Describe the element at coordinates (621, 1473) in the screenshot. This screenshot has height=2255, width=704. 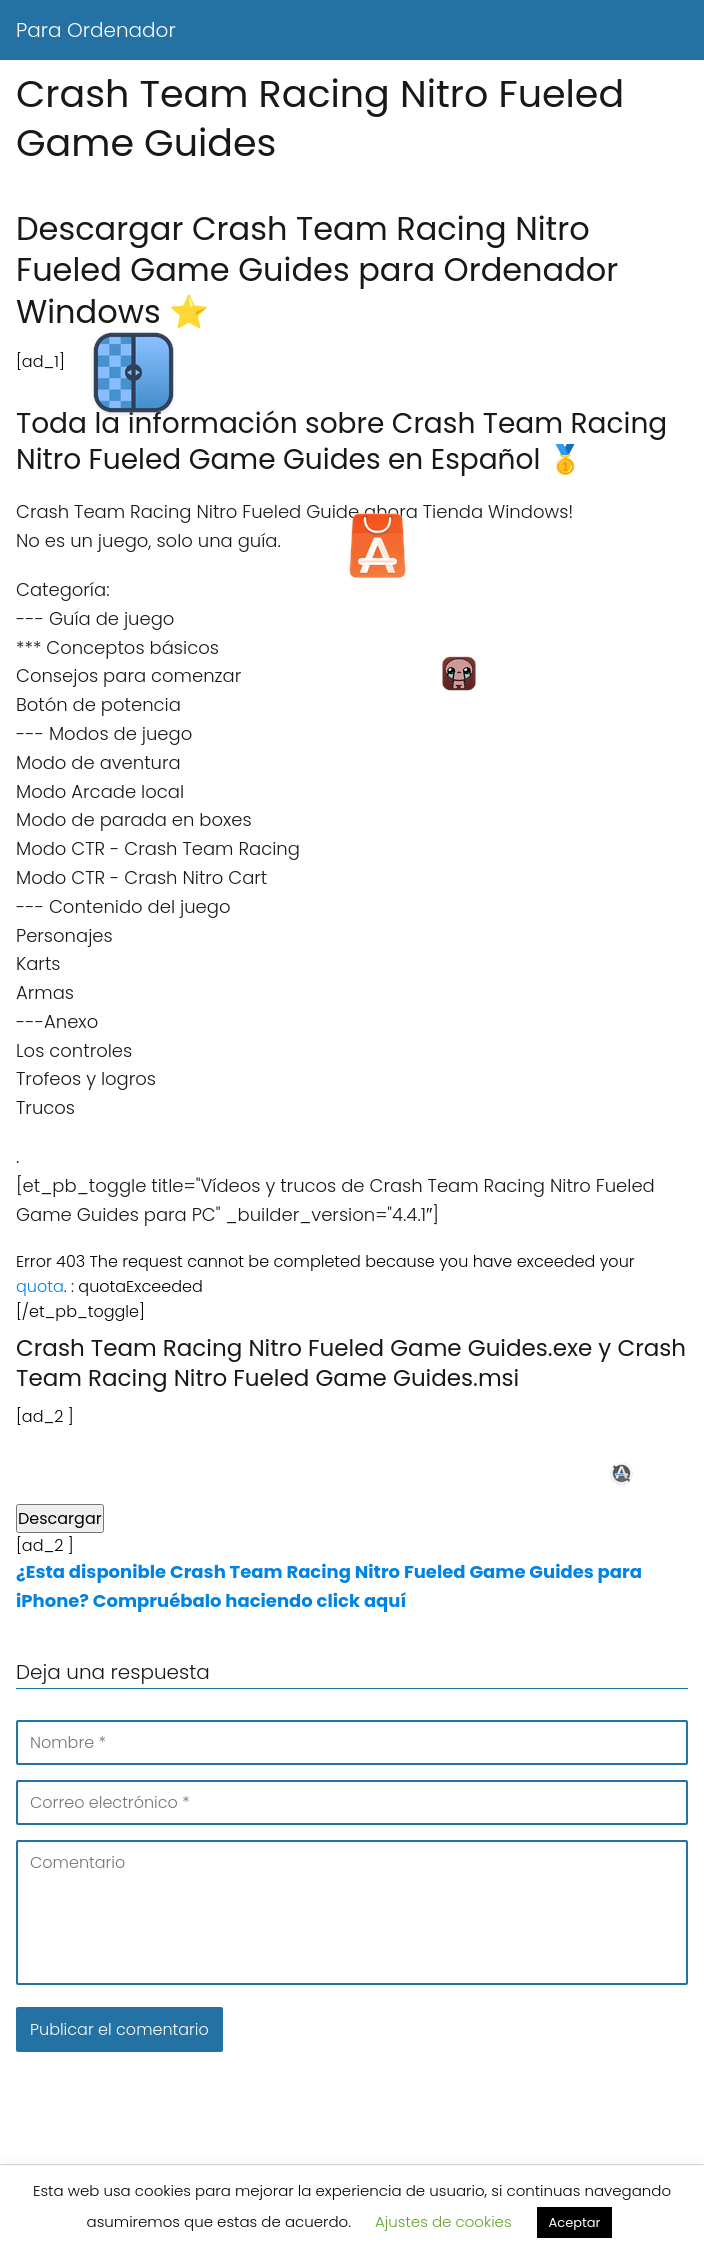
I see `open the software updater application` at that location.